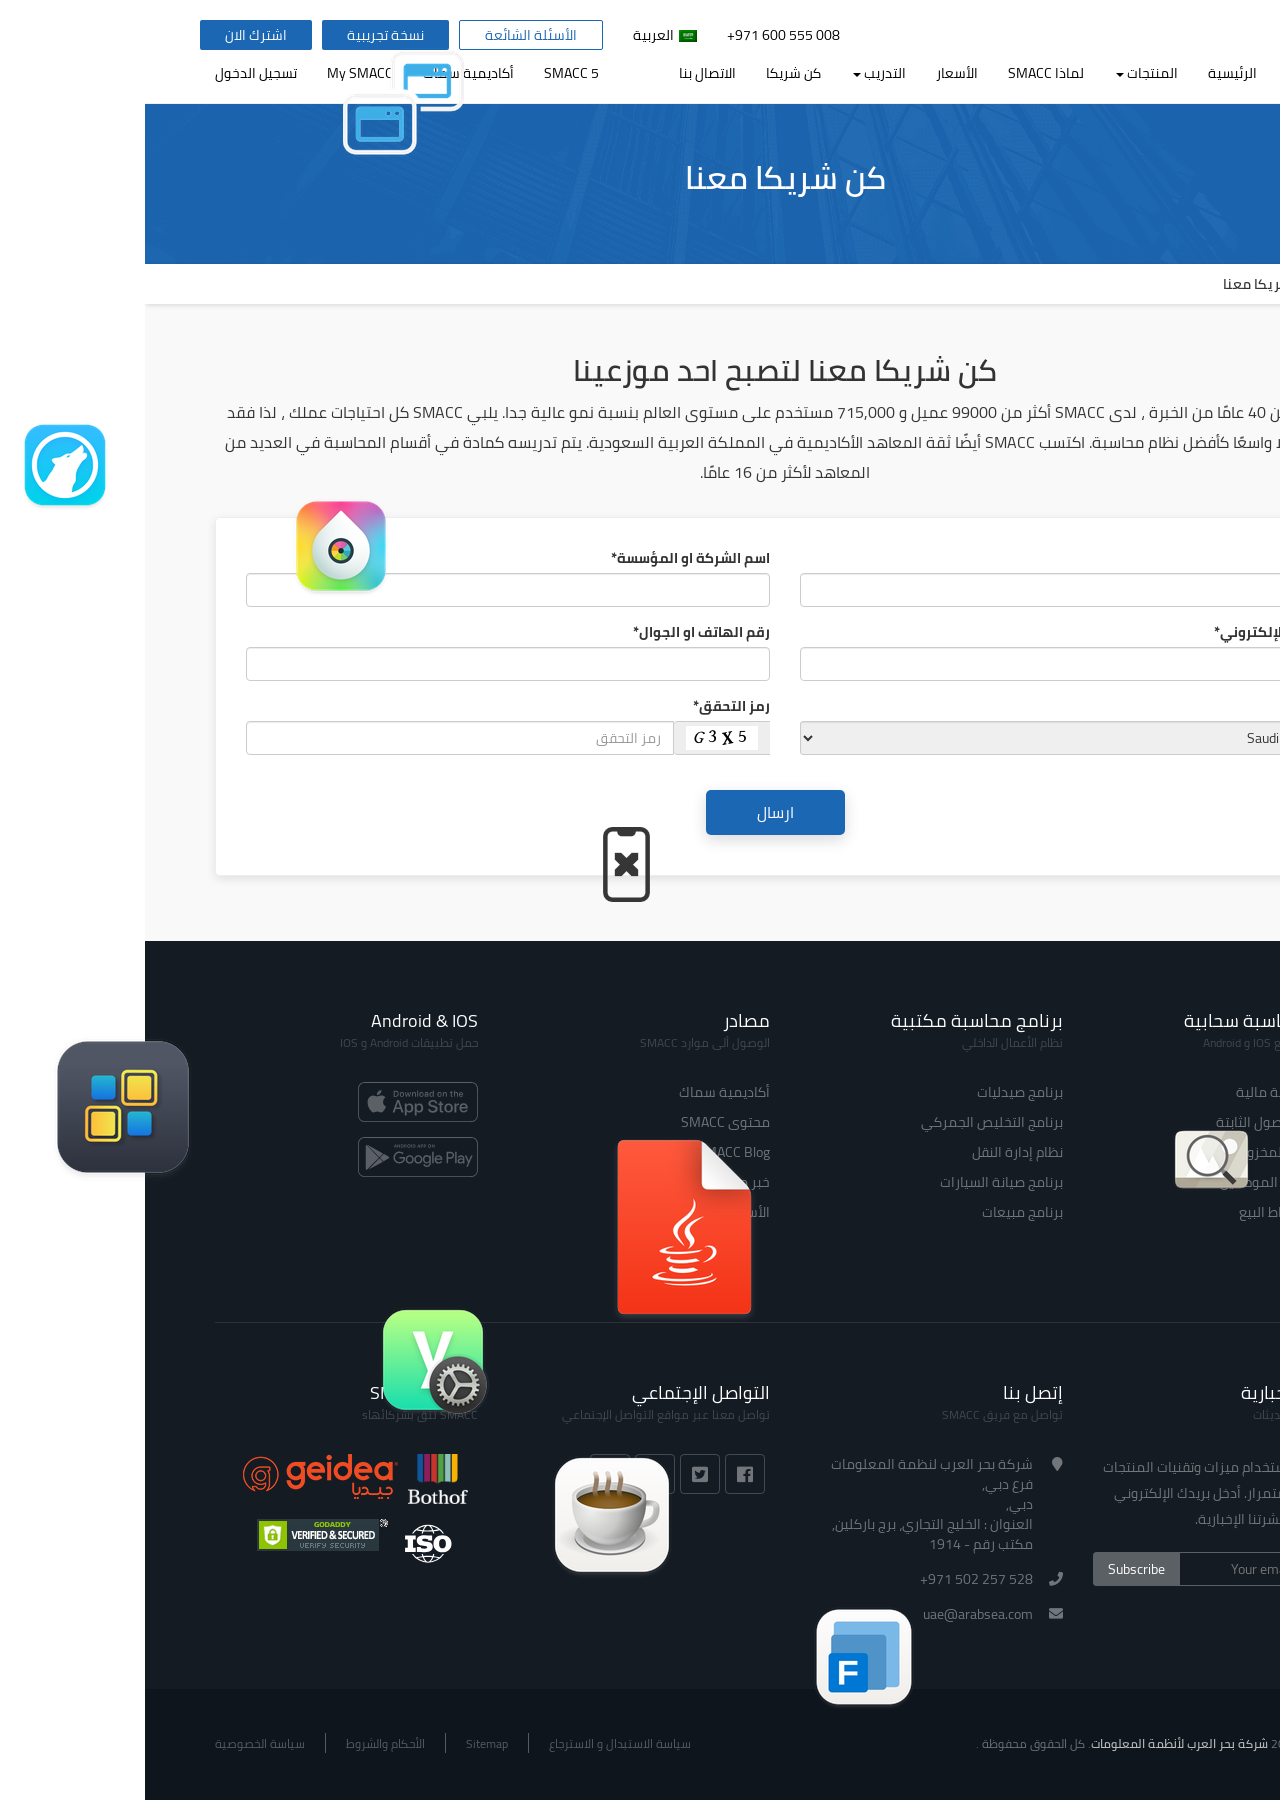 This screenshot has height=1800, width=1280. What do you see at coordinates (1211, 1159) in the screenshot?
I see `open eye of gnome image viewer` at bounding box center [1211, 1159].